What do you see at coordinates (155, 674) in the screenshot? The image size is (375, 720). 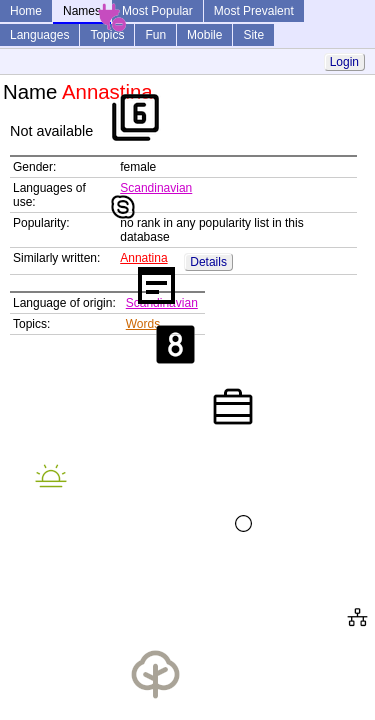 I see `access nature or outdoor-related content` at bounding box center [155, 674].